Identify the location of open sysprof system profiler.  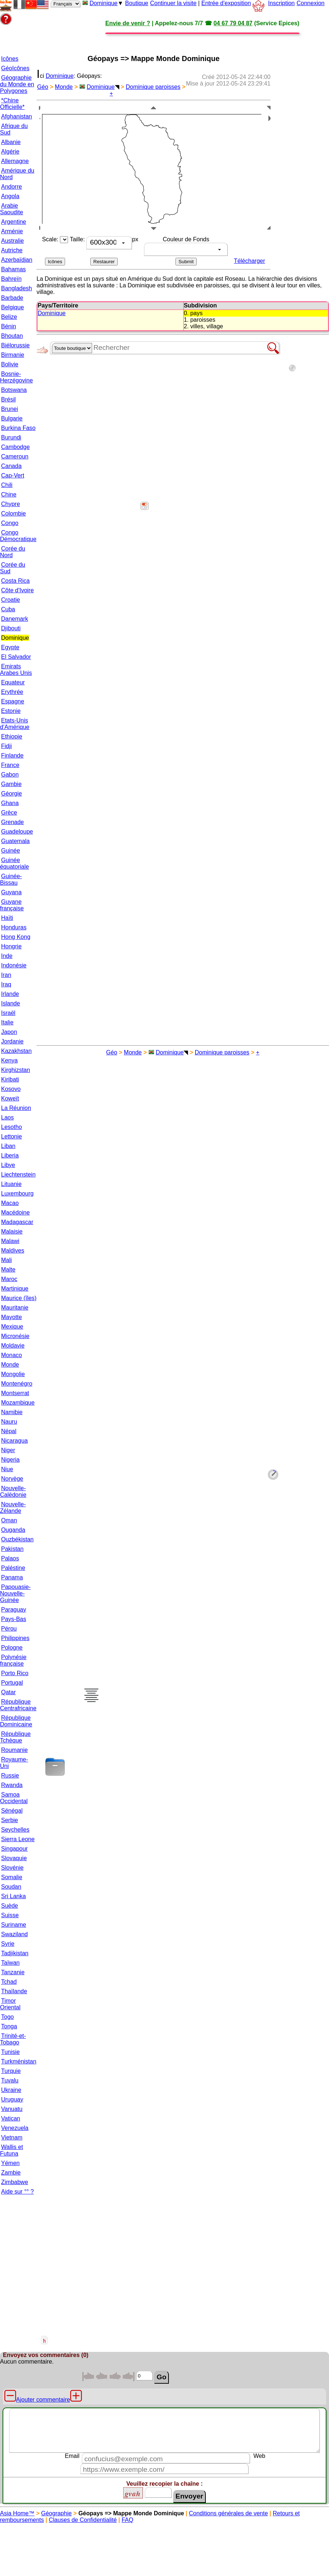
(273, 1474).